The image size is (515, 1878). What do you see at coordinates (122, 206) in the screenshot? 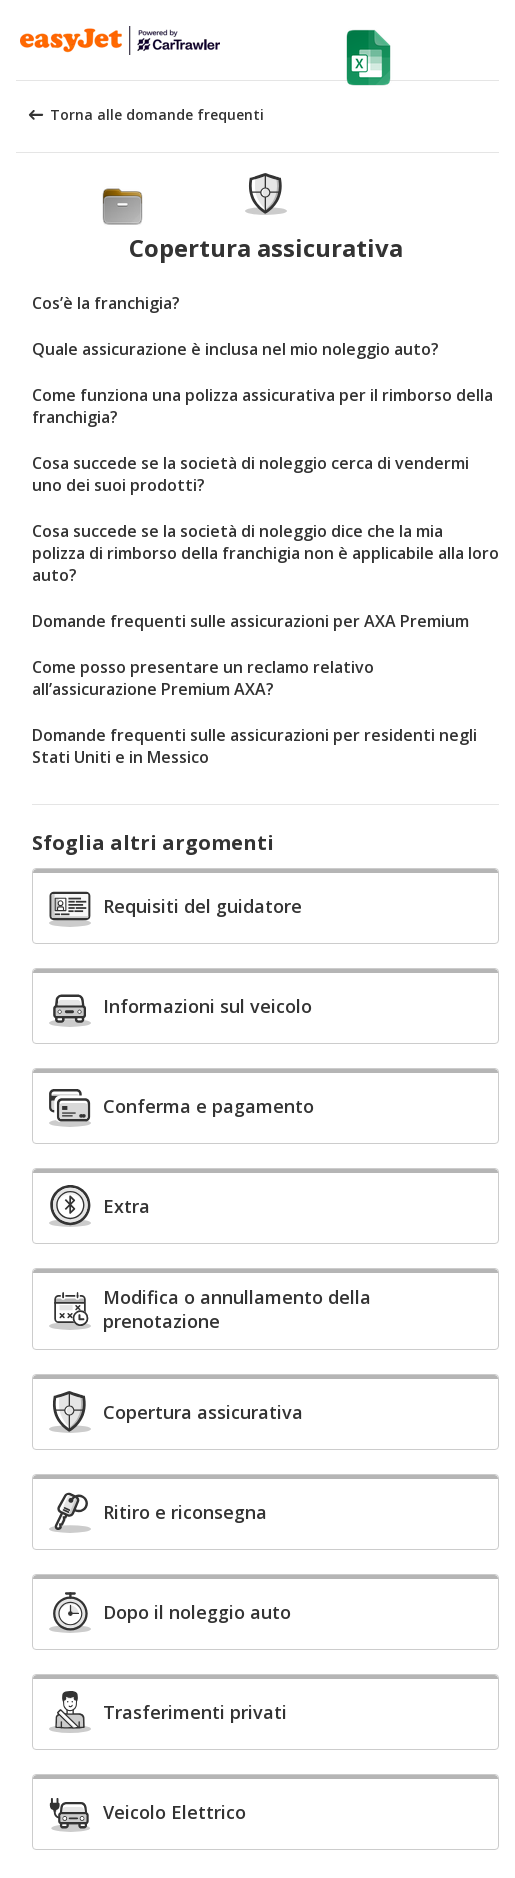
I see `open the file manager application` at bounding box center [122, 206].